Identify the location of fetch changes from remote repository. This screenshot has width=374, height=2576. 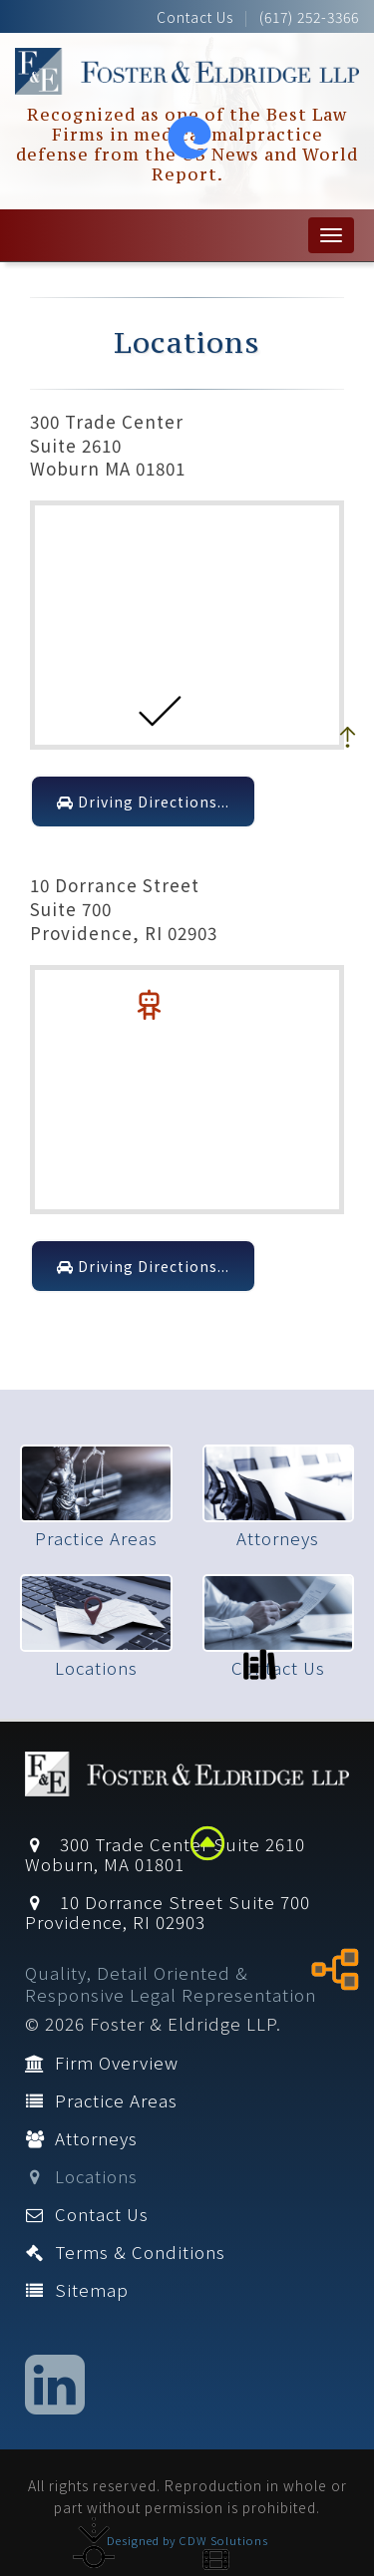
(92, 2542).